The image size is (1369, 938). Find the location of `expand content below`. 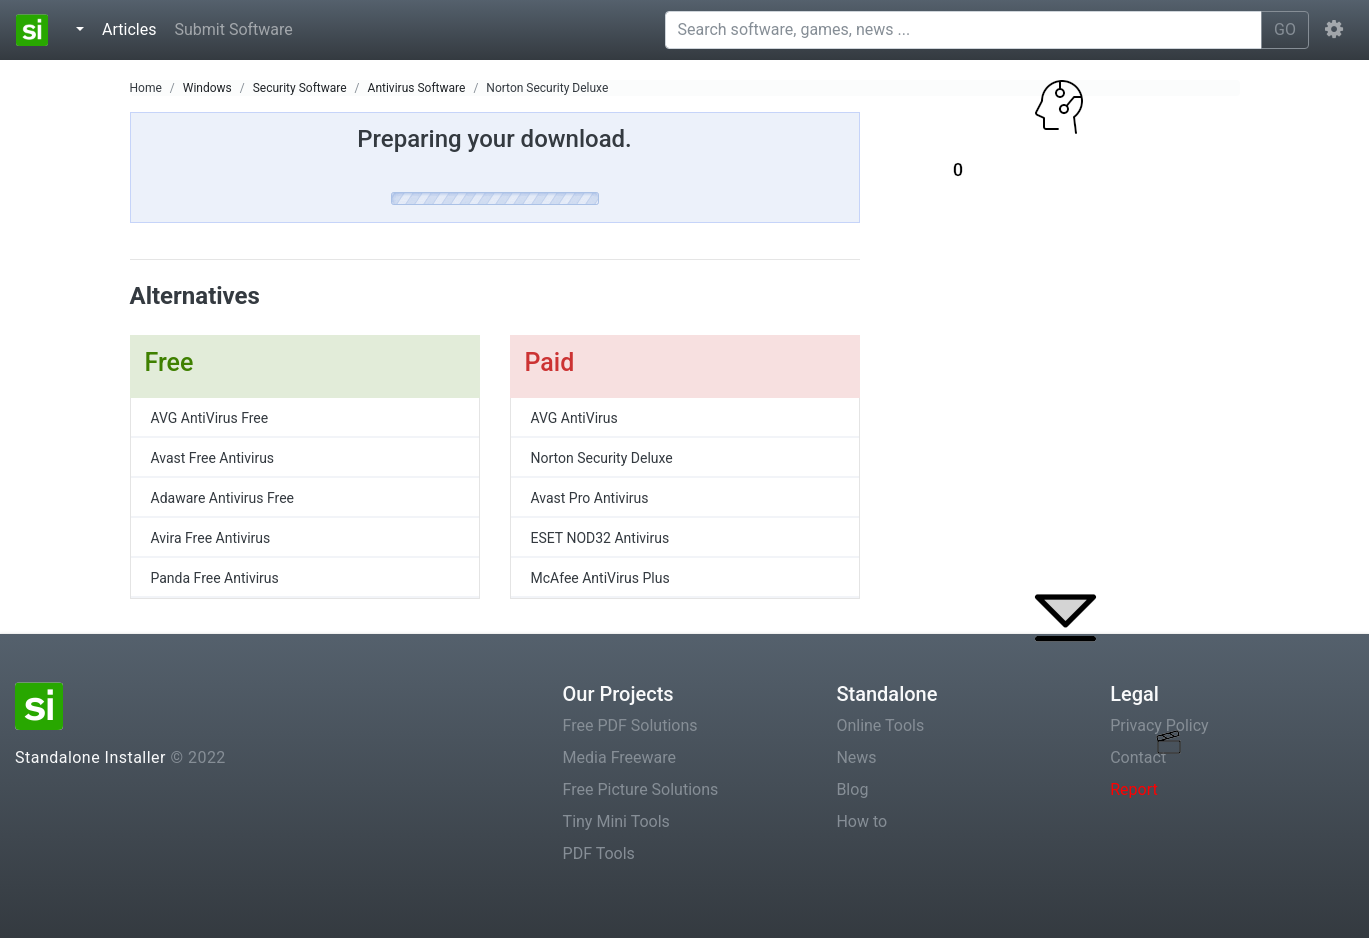

expand content below is located at coordinates (1065, 616).